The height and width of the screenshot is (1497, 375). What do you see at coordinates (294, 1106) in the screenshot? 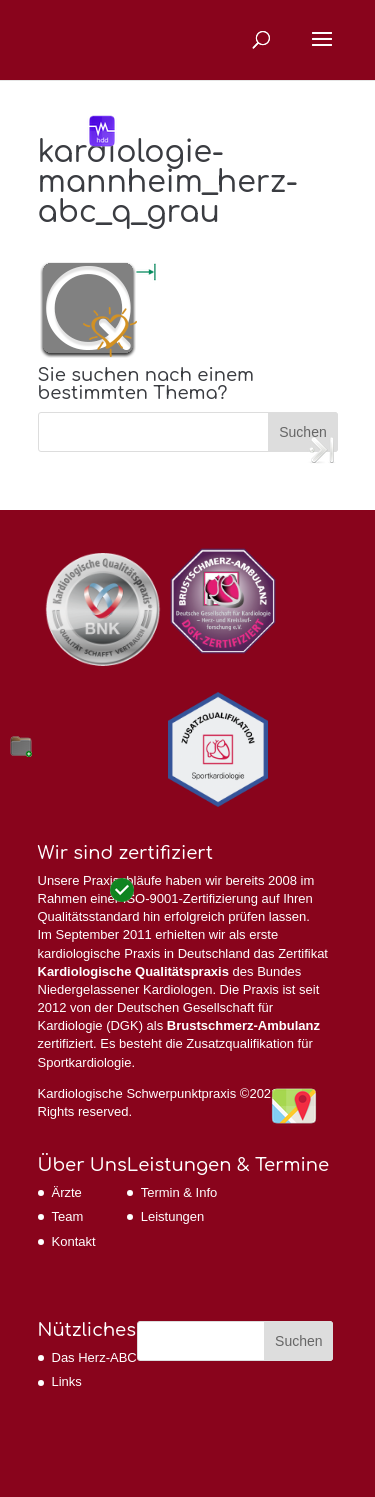
I see `open gnome maps application` at bounding box center [294, 1106].